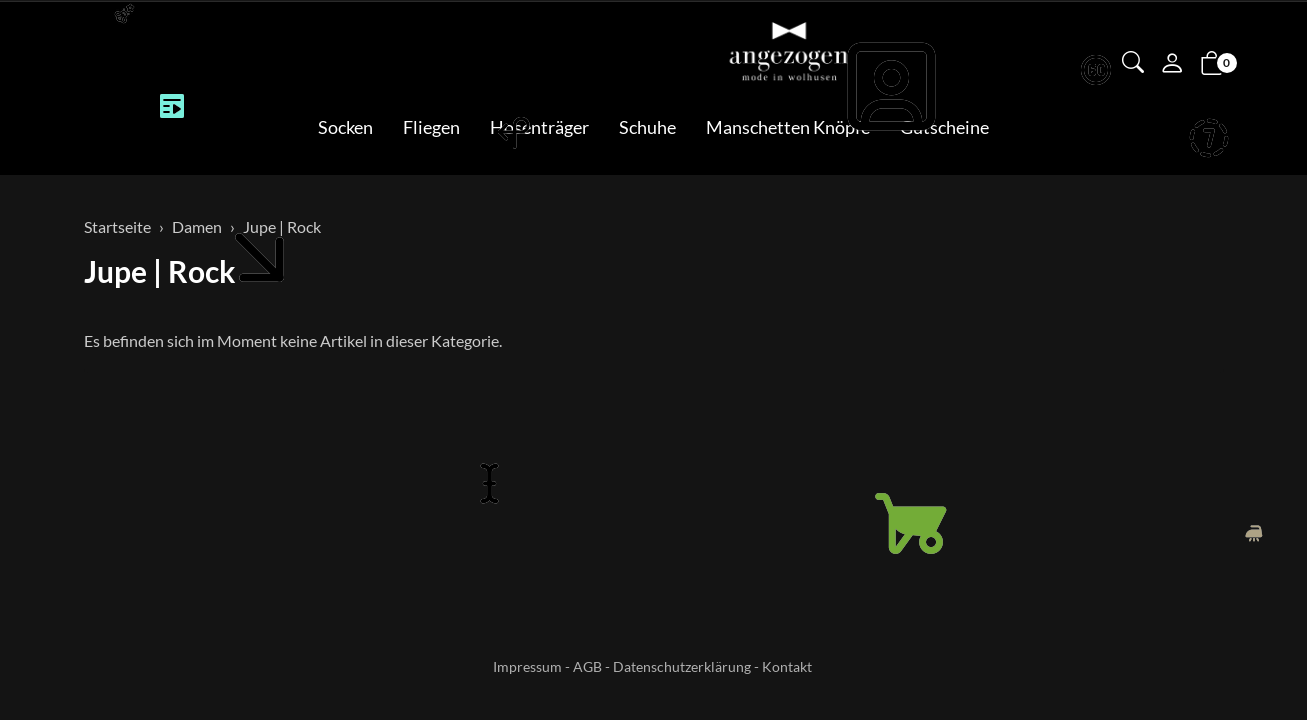  What do you see at coordinates (513, 132) in the screenshot?
I see `undo or go back to previous state` at bounding box center [513, 132].